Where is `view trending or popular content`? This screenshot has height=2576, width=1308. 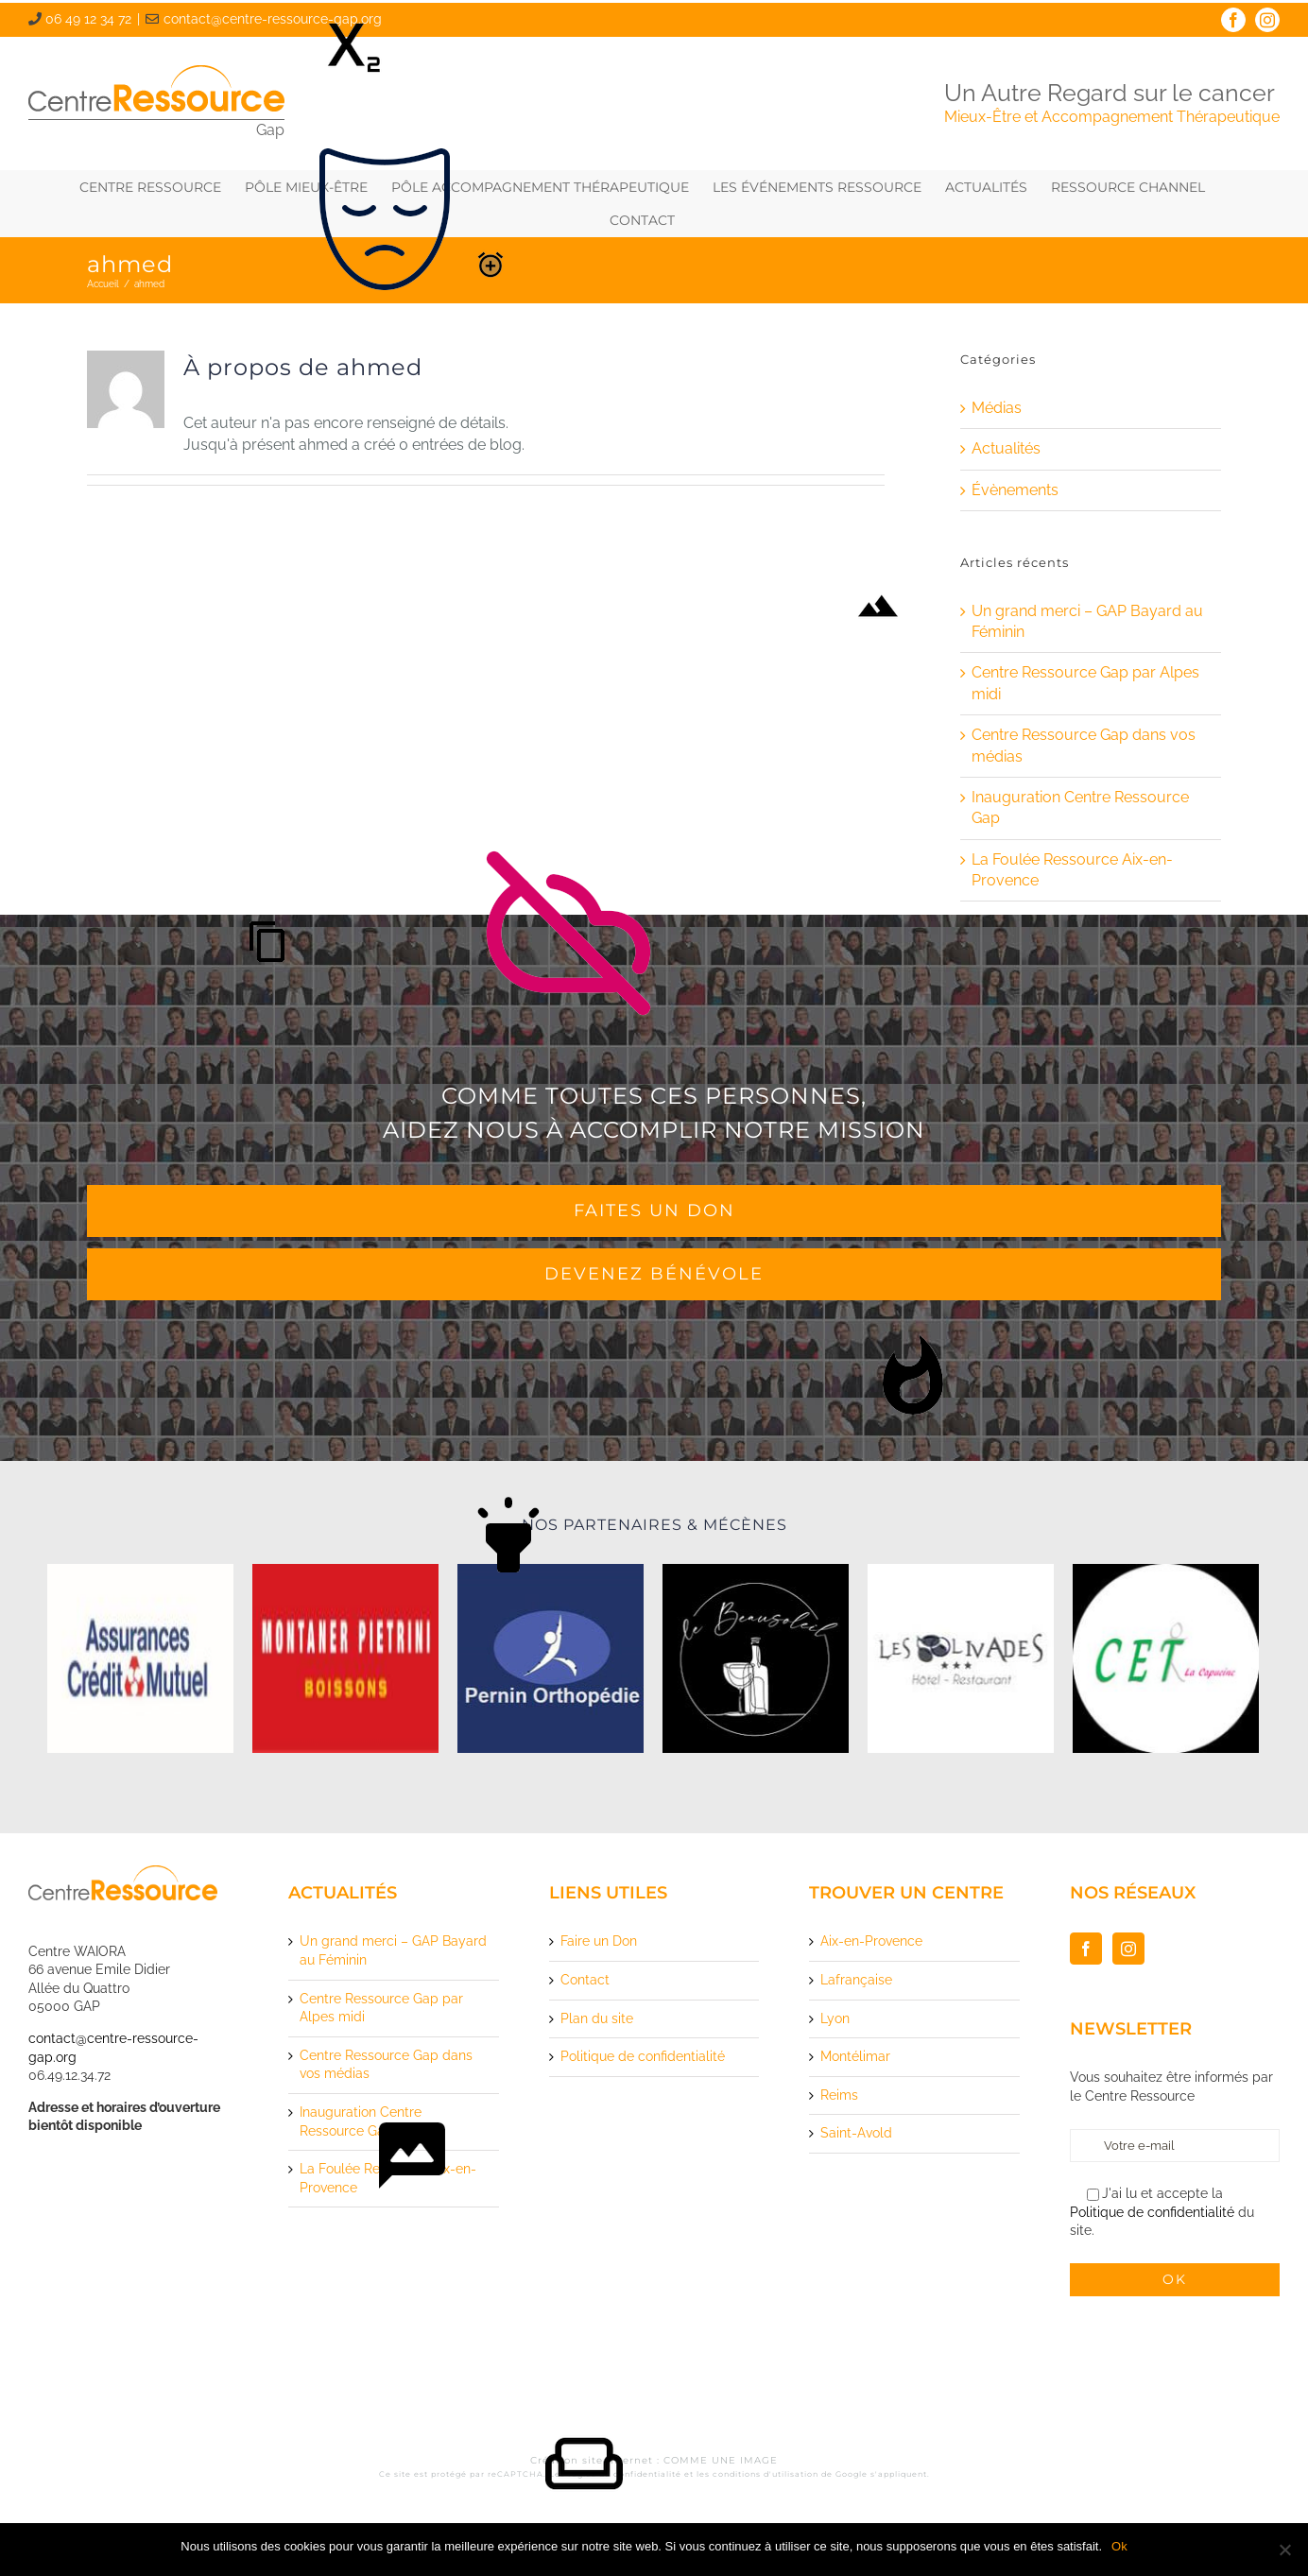 view trending or popular content is located at coordinates (913, 1377).